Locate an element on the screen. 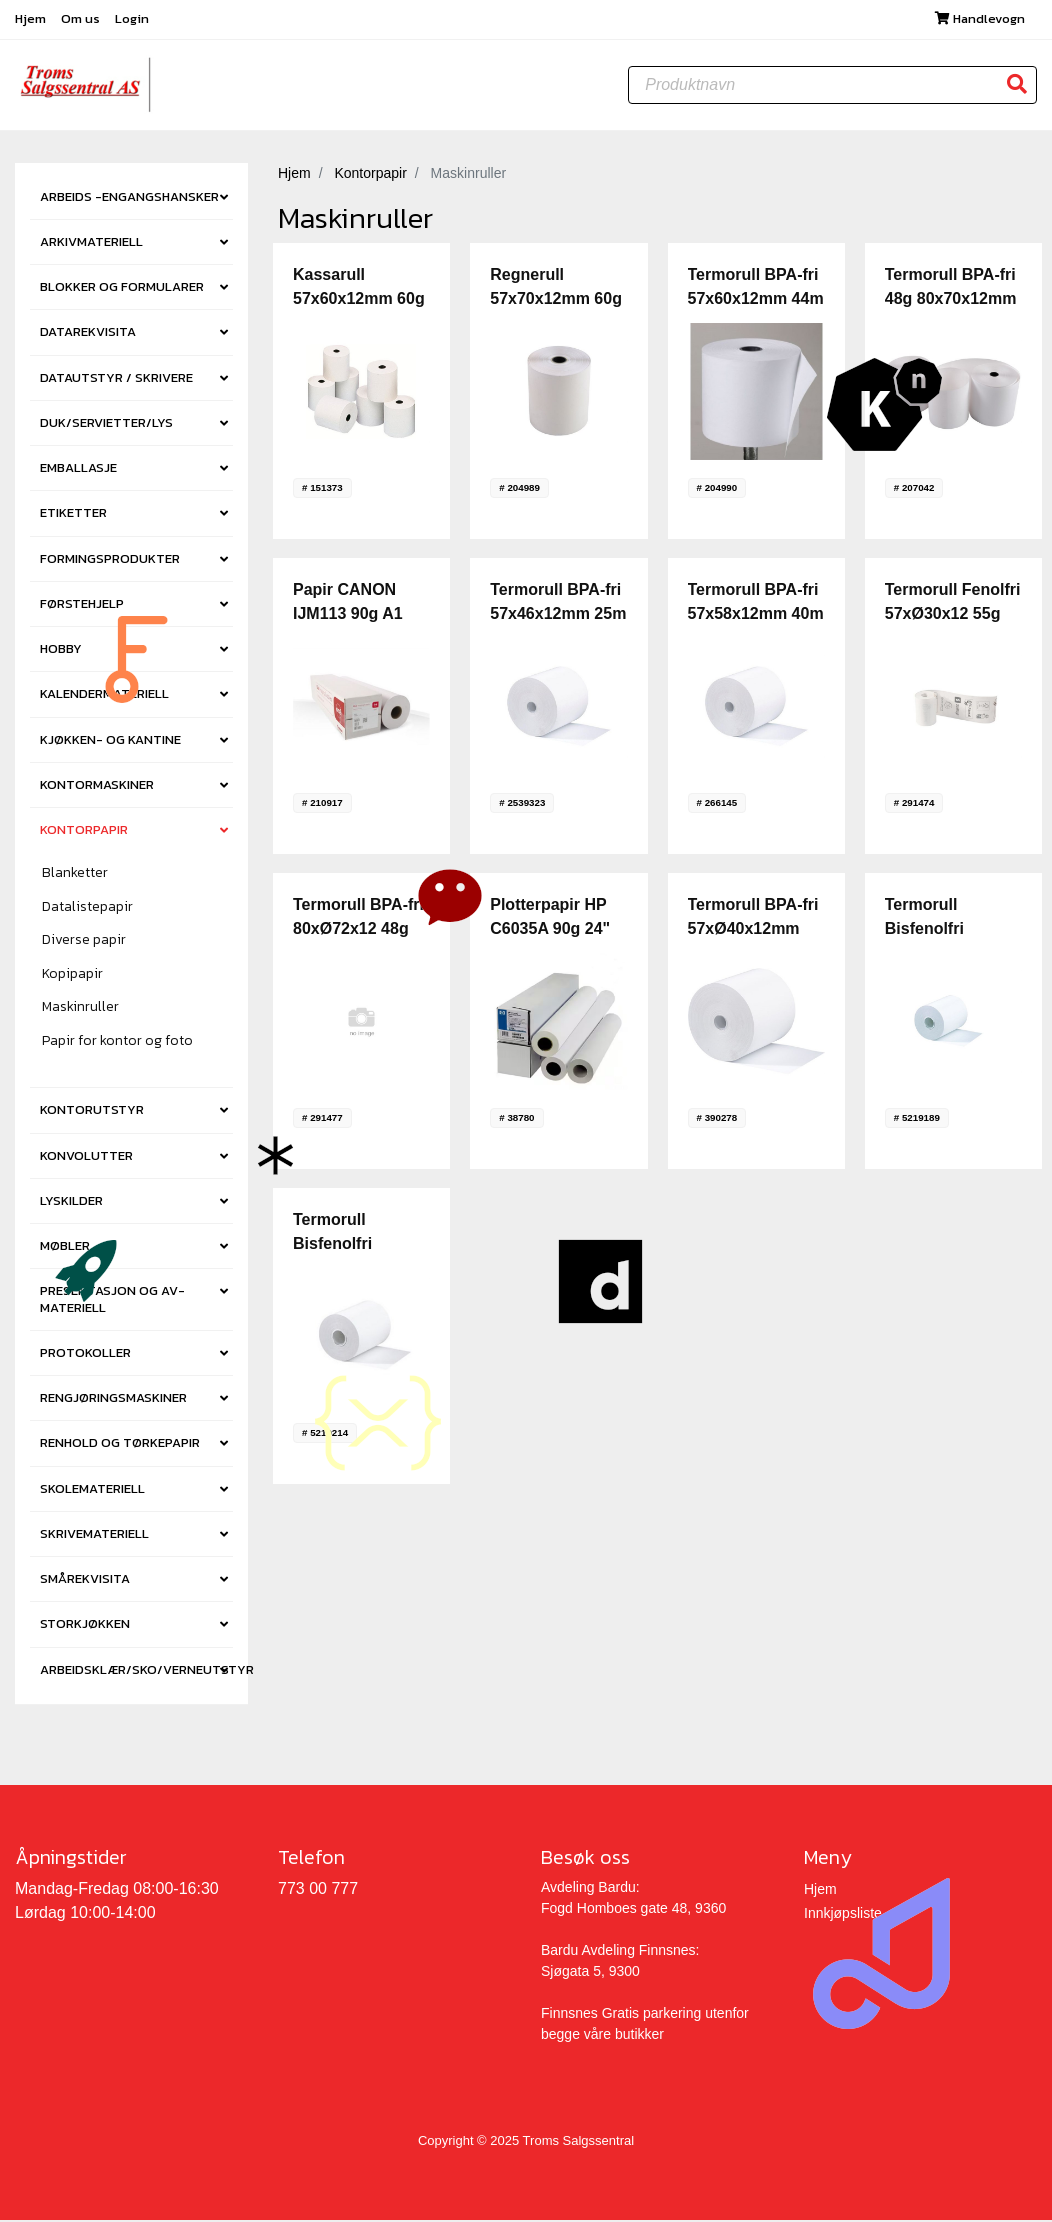  knative serverless platform logo is located at coordinates (884, 404).